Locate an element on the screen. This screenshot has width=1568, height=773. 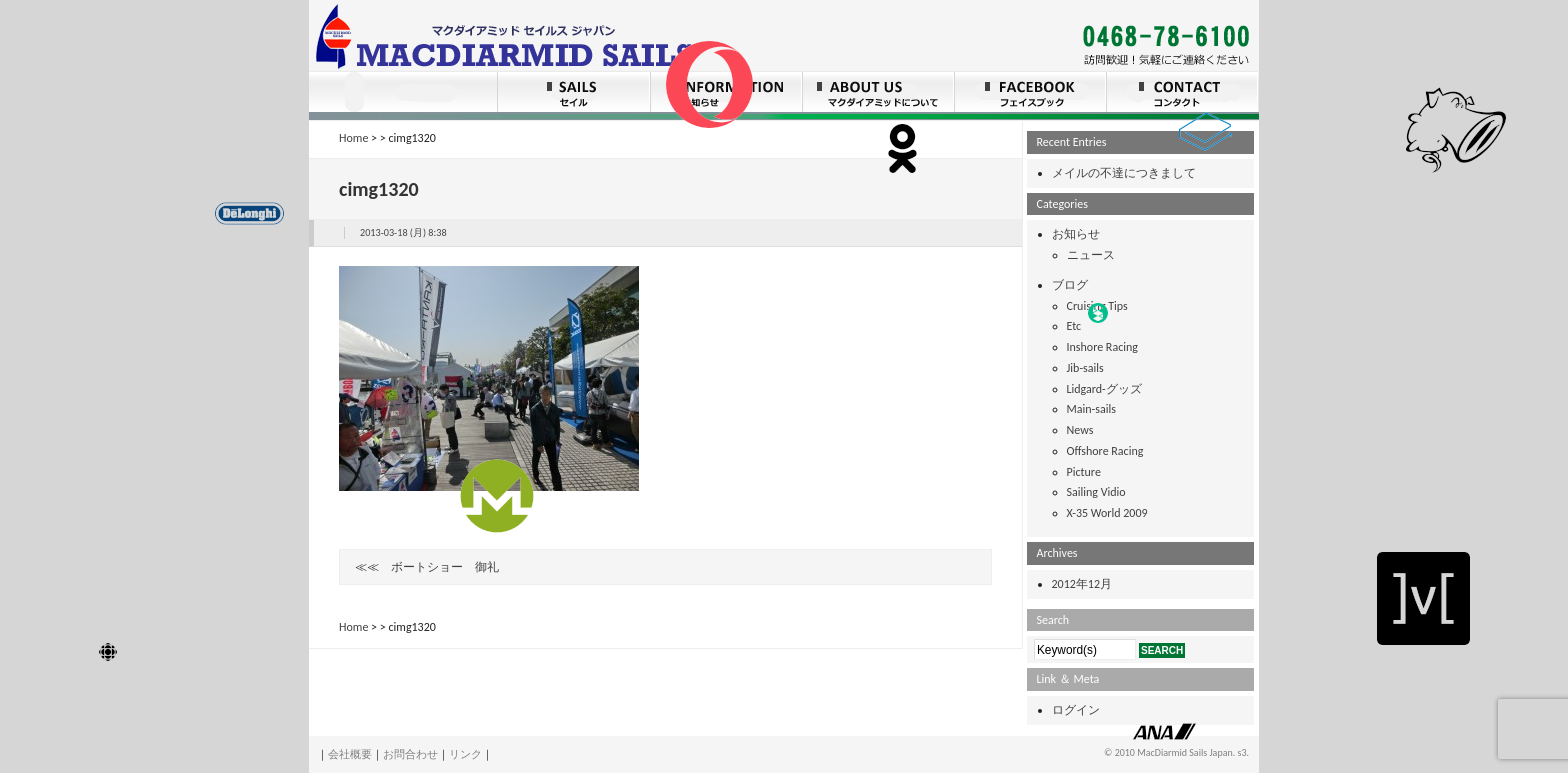
LBRY decentralized content platform logo is located at coordinates (1205, 131).